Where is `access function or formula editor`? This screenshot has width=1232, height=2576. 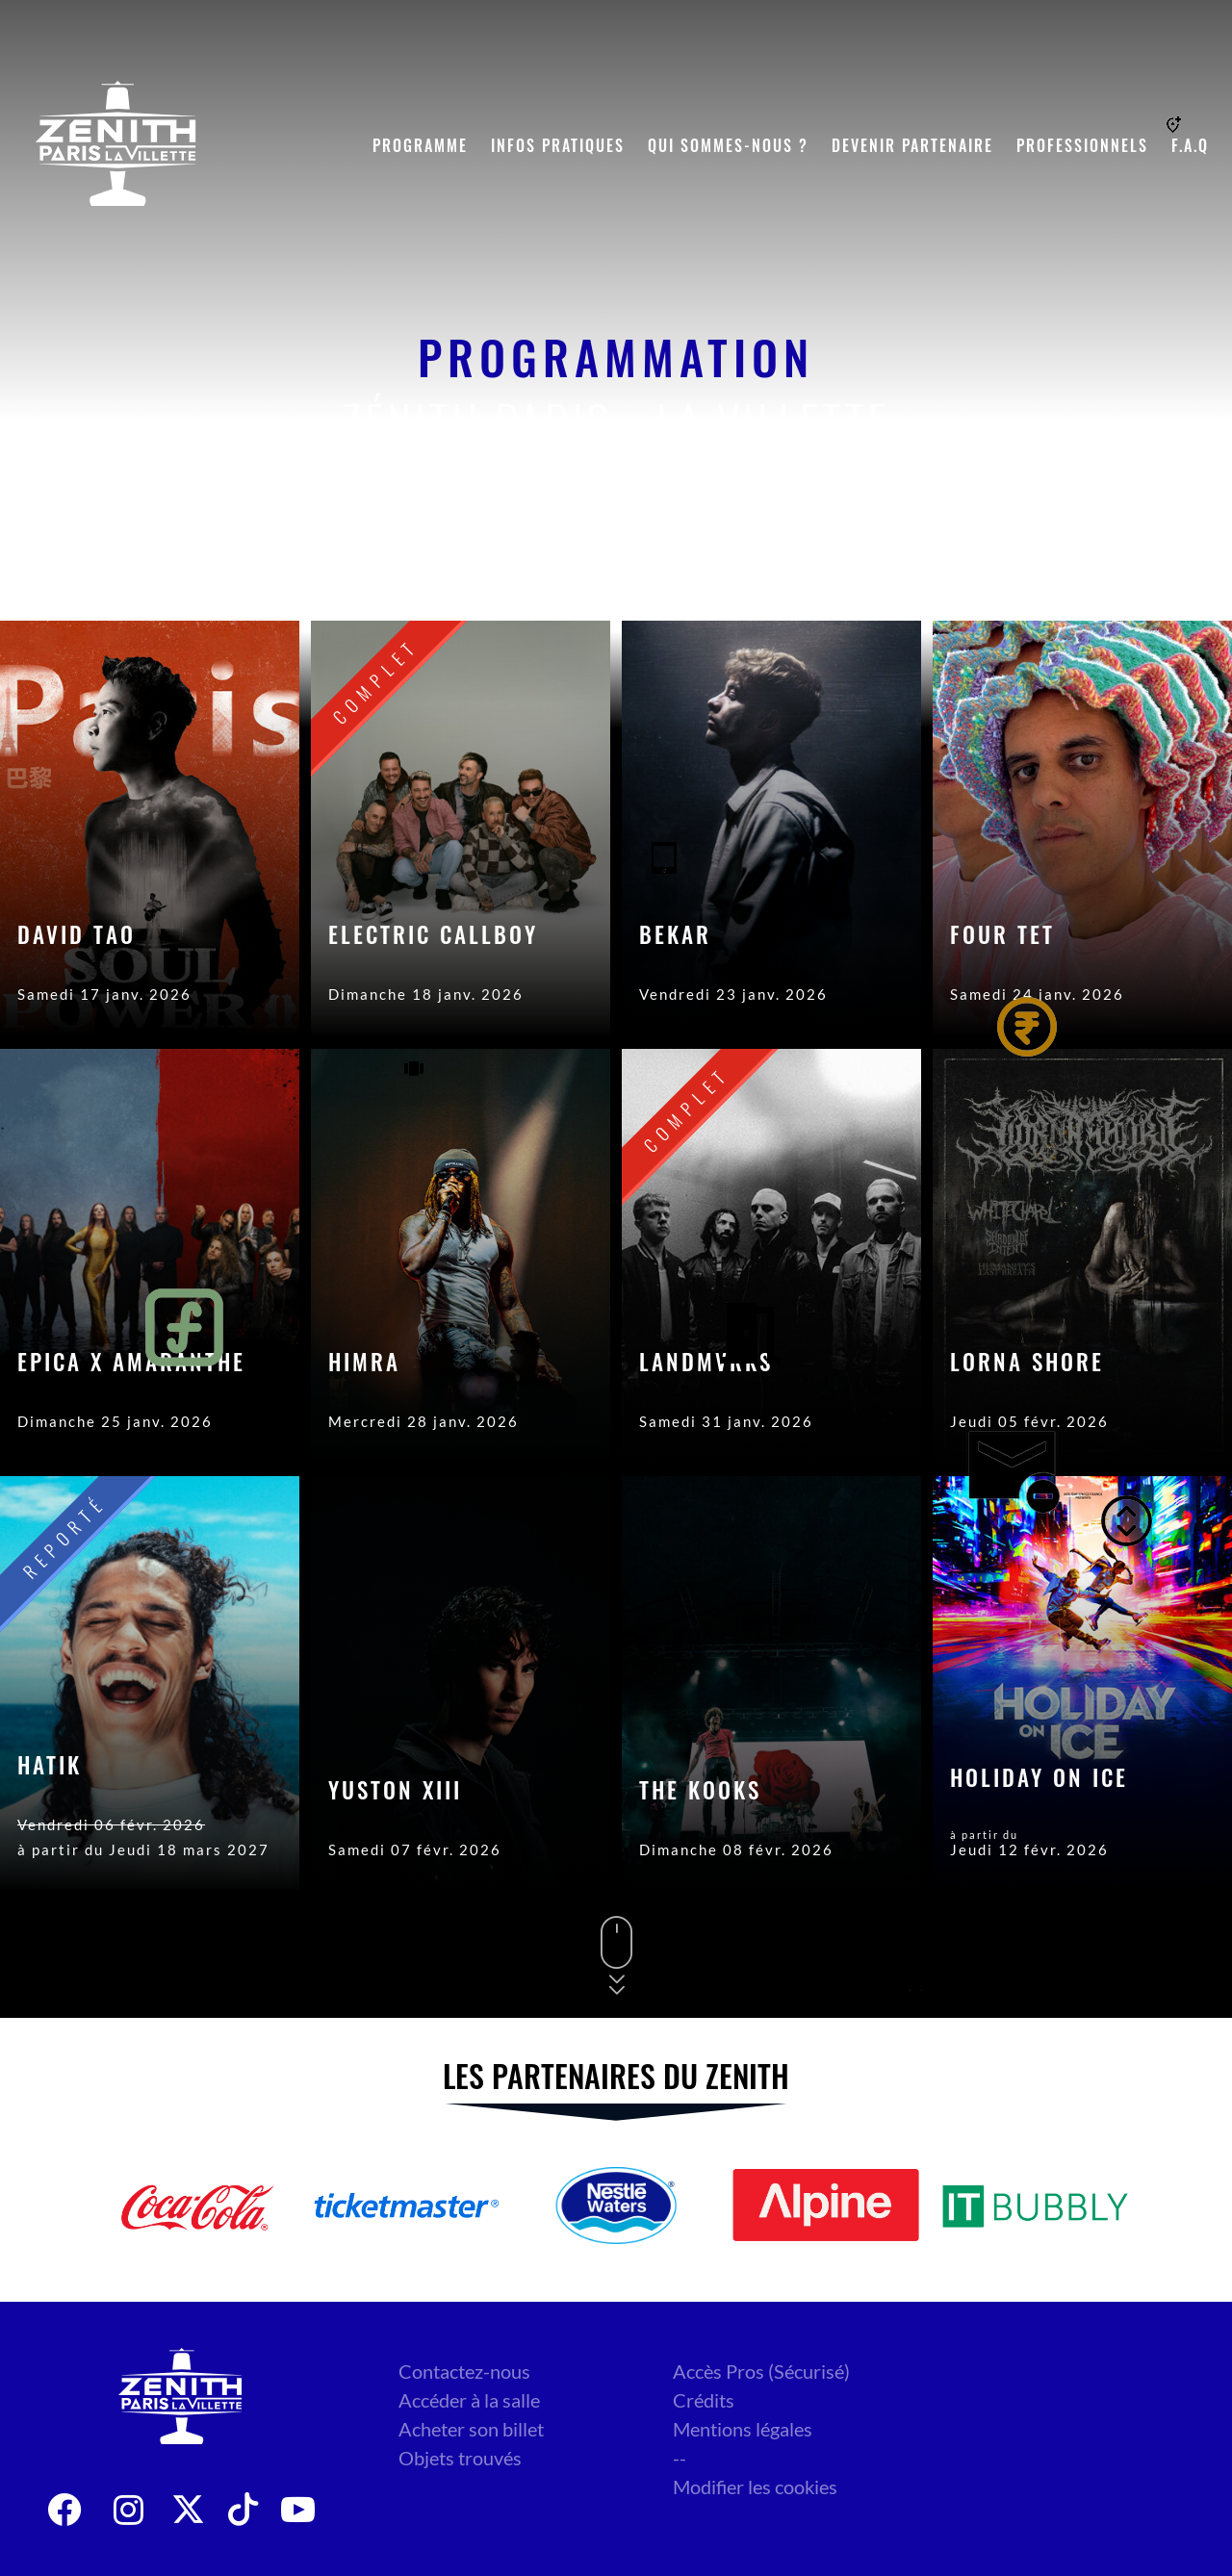 access function or formula editor is located at coordinates (184, 1327).